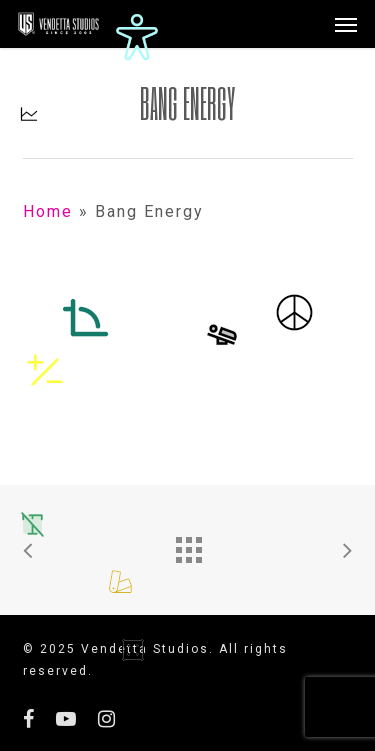  I want to click on accessibility settings or features, so click(137, 38).